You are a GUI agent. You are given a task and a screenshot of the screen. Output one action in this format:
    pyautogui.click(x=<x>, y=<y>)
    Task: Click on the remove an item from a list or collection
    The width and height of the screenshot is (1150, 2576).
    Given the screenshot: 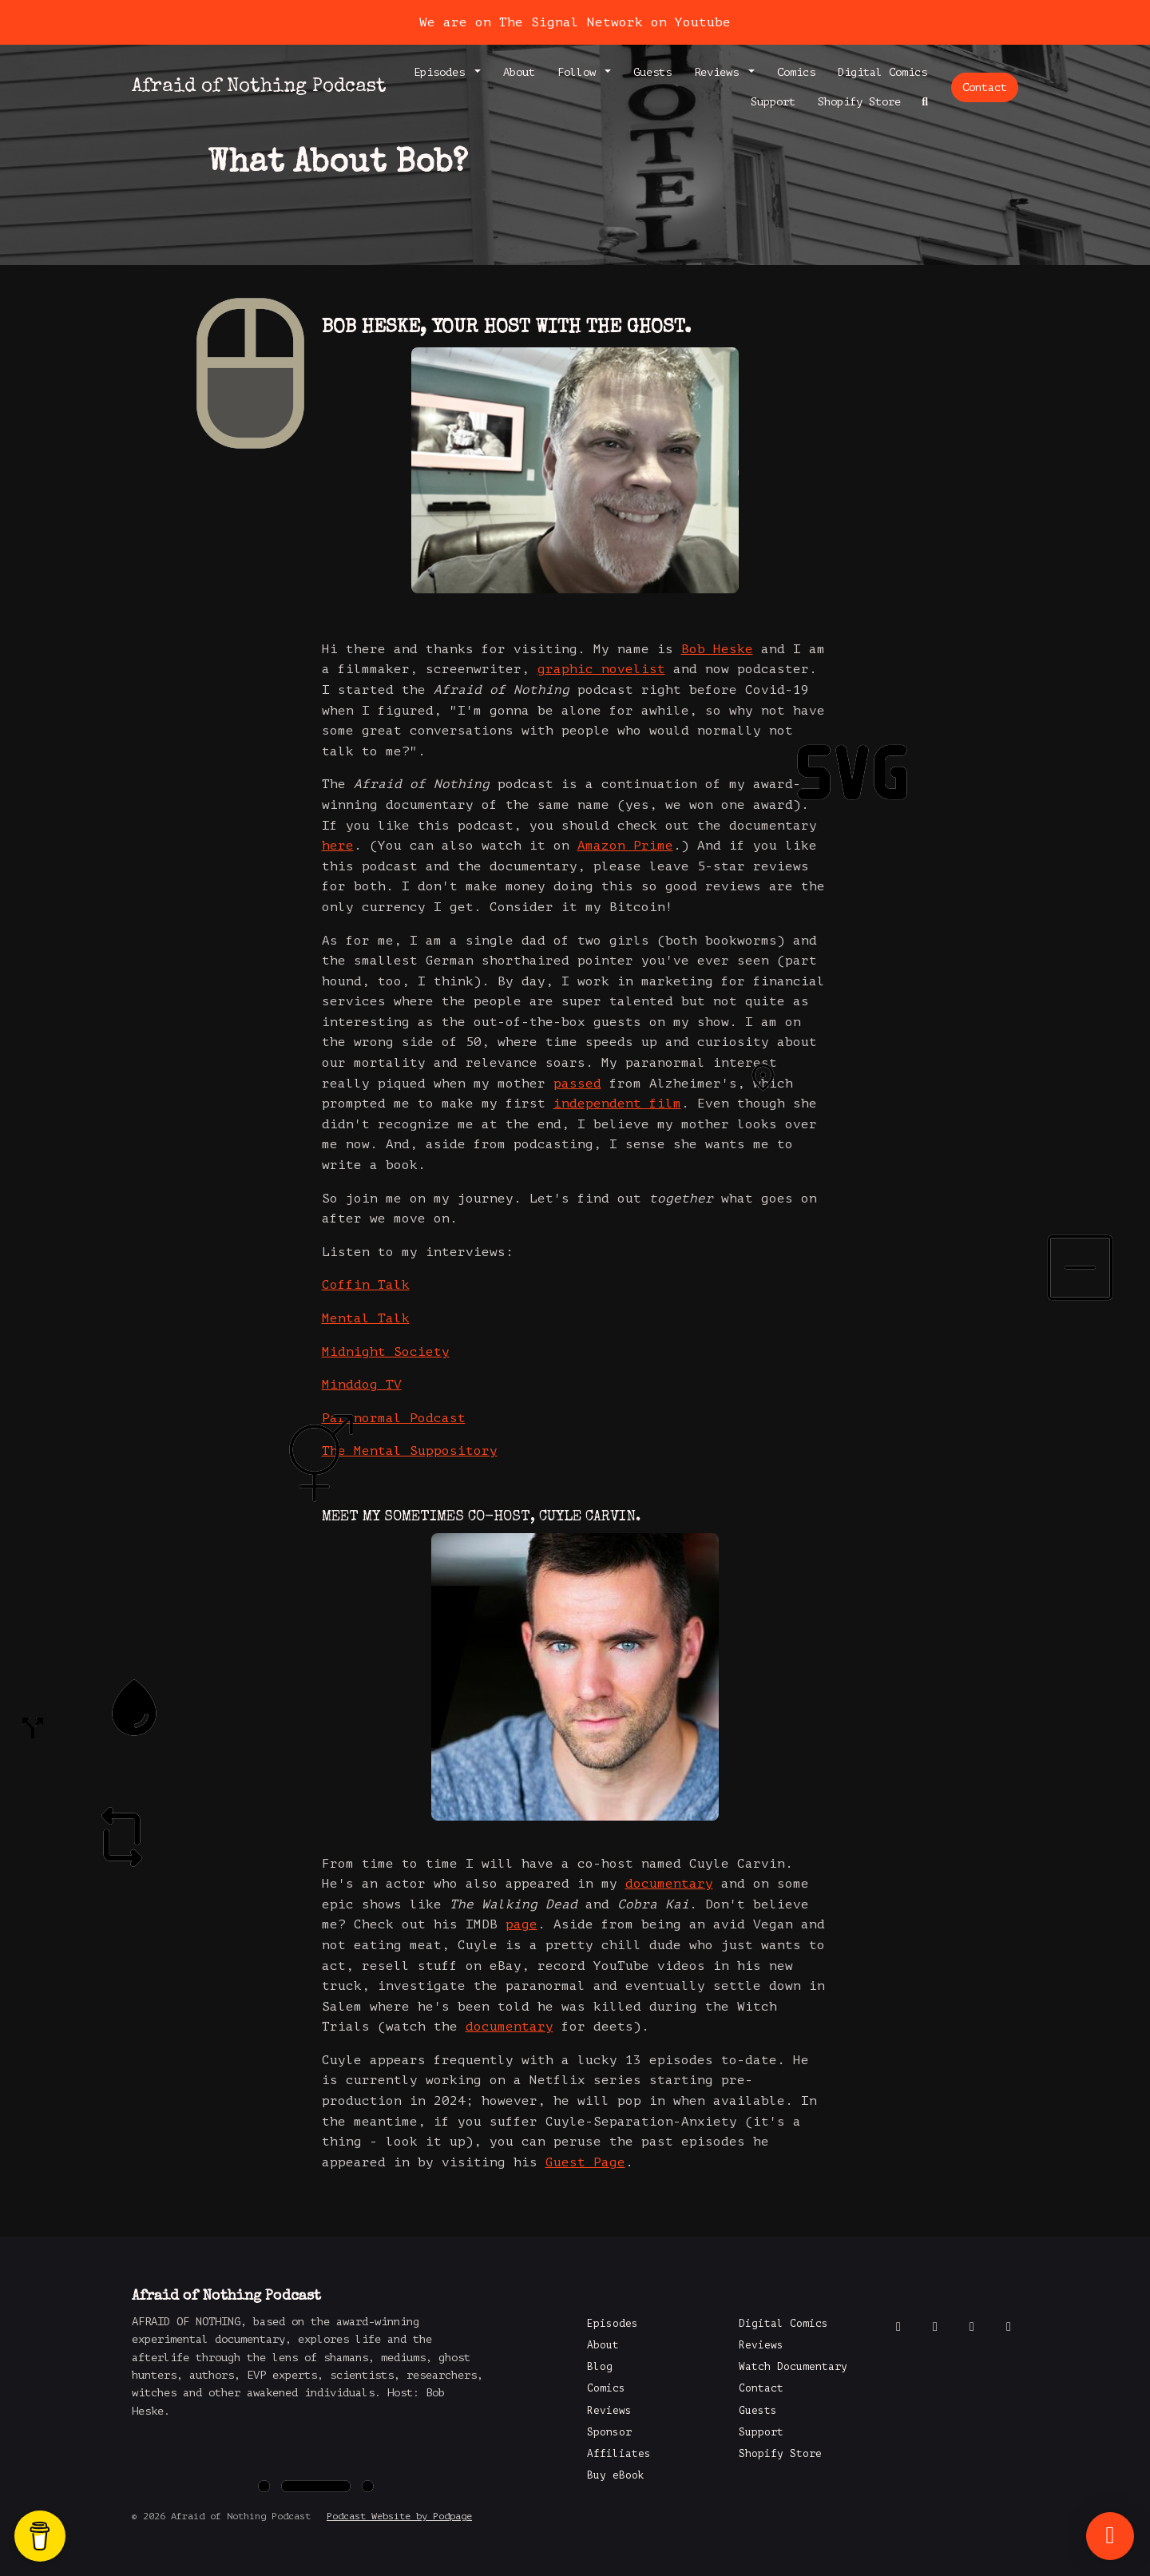 What is the action you would take?
    pyautogui.click(x=1080, y=1267)
    